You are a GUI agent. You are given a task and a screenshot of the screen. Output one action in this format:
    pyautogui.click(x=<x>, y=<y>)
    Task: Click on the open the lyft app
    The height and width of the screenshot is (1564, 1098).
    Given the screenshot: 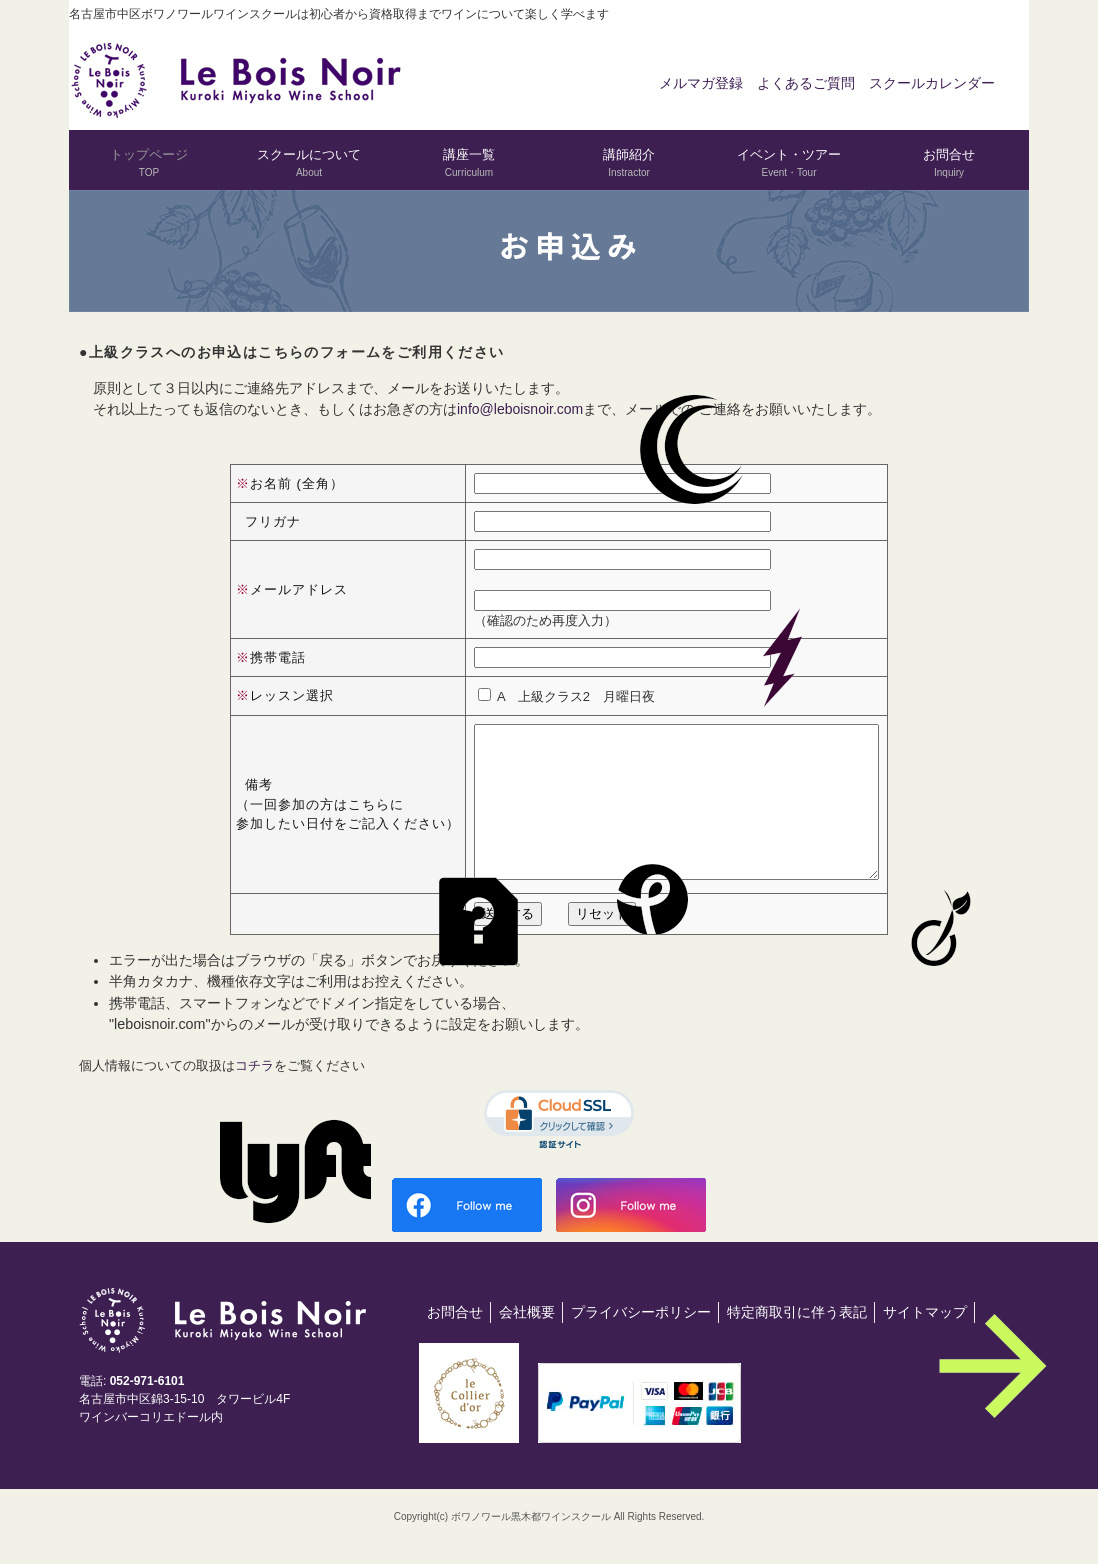 What is the action you would take?
    pyautogui.click(x=295, y=1171)
    